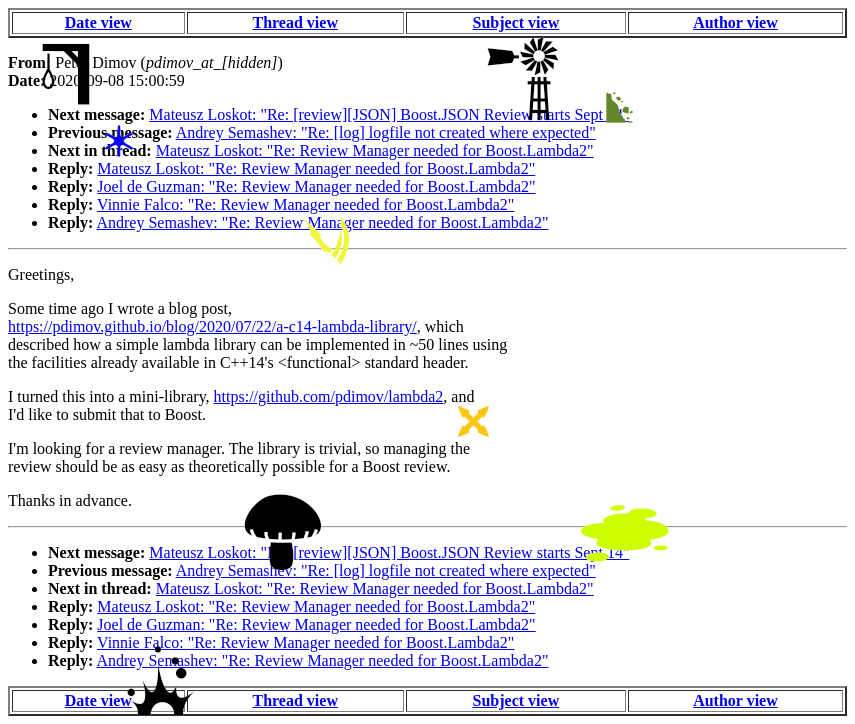 Image resolution: width=855 pixels, height=724 pixels. What do you see at coordinates (624, 526) in the screenshot?
I see `indicates a spill or hazard in a game environment` at bounding box center [624, 526].